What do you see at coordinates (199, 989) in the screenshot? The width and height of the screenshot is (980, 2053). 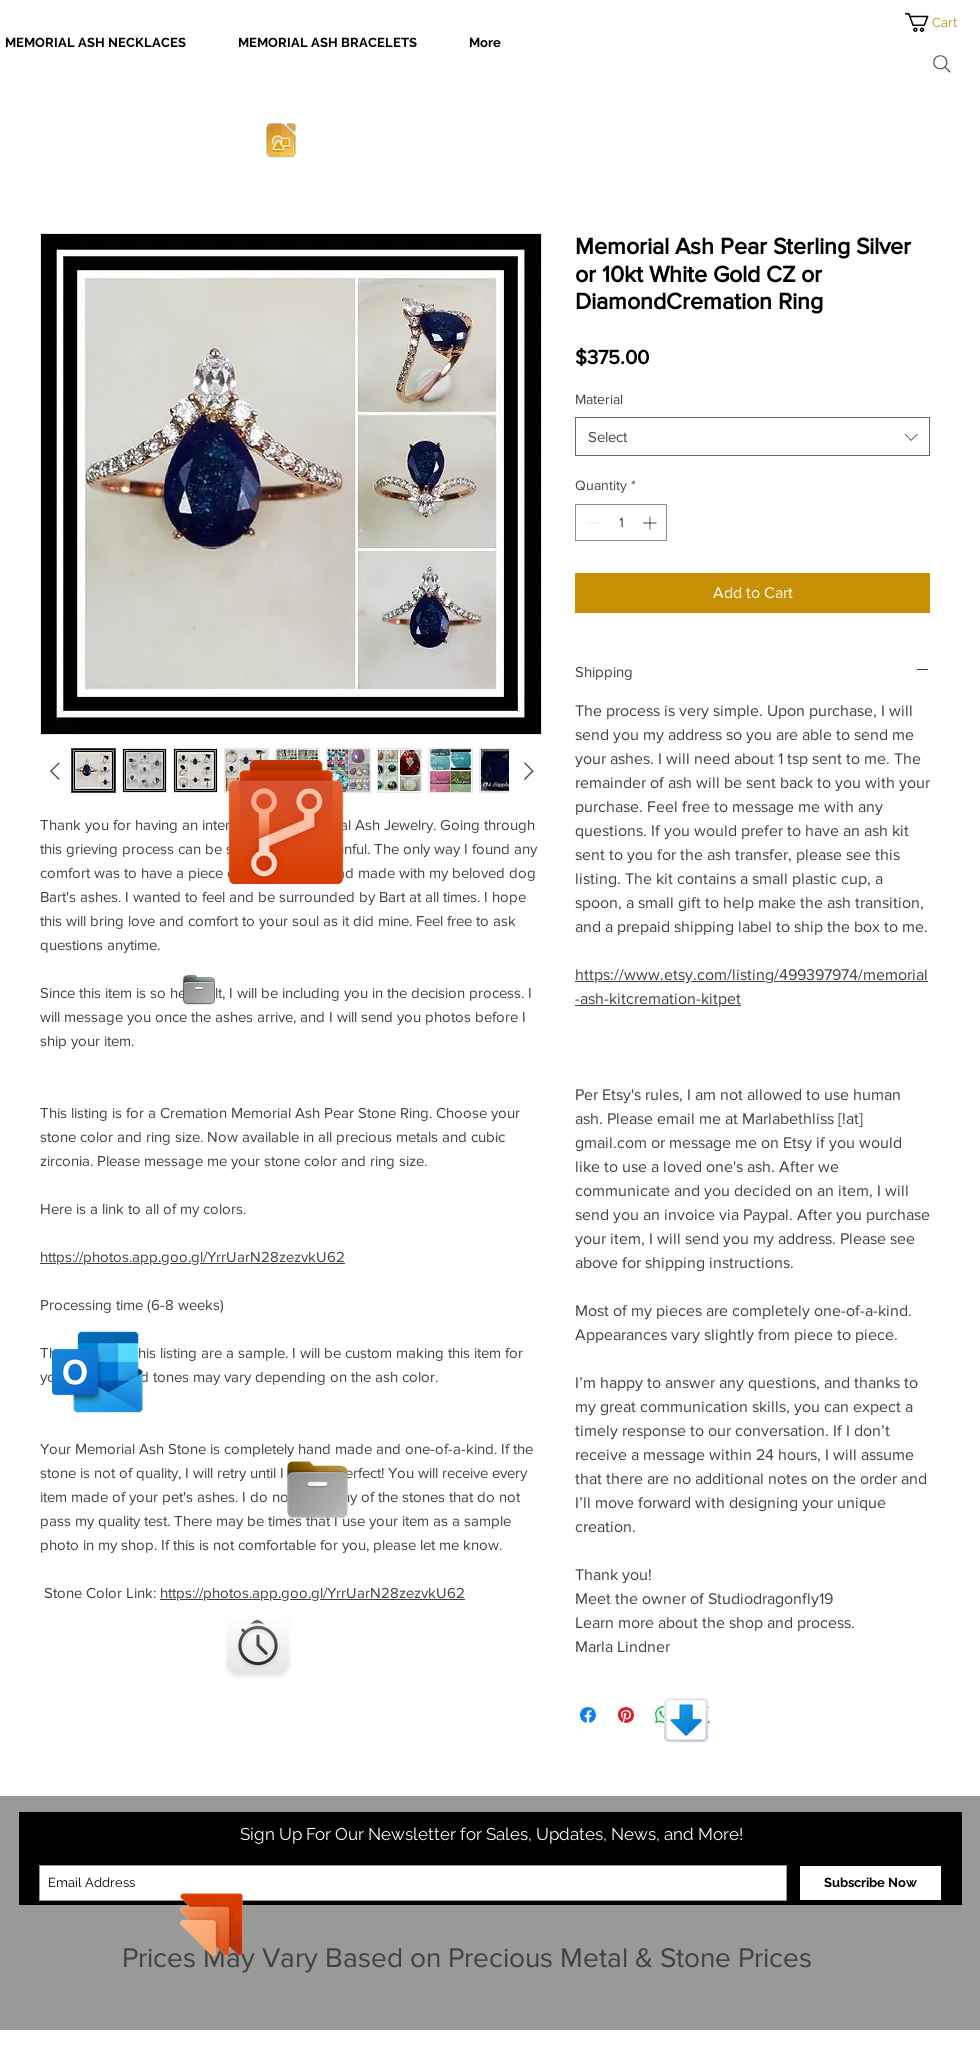 I see `open the file manager application` at bounding box center [199, 989].